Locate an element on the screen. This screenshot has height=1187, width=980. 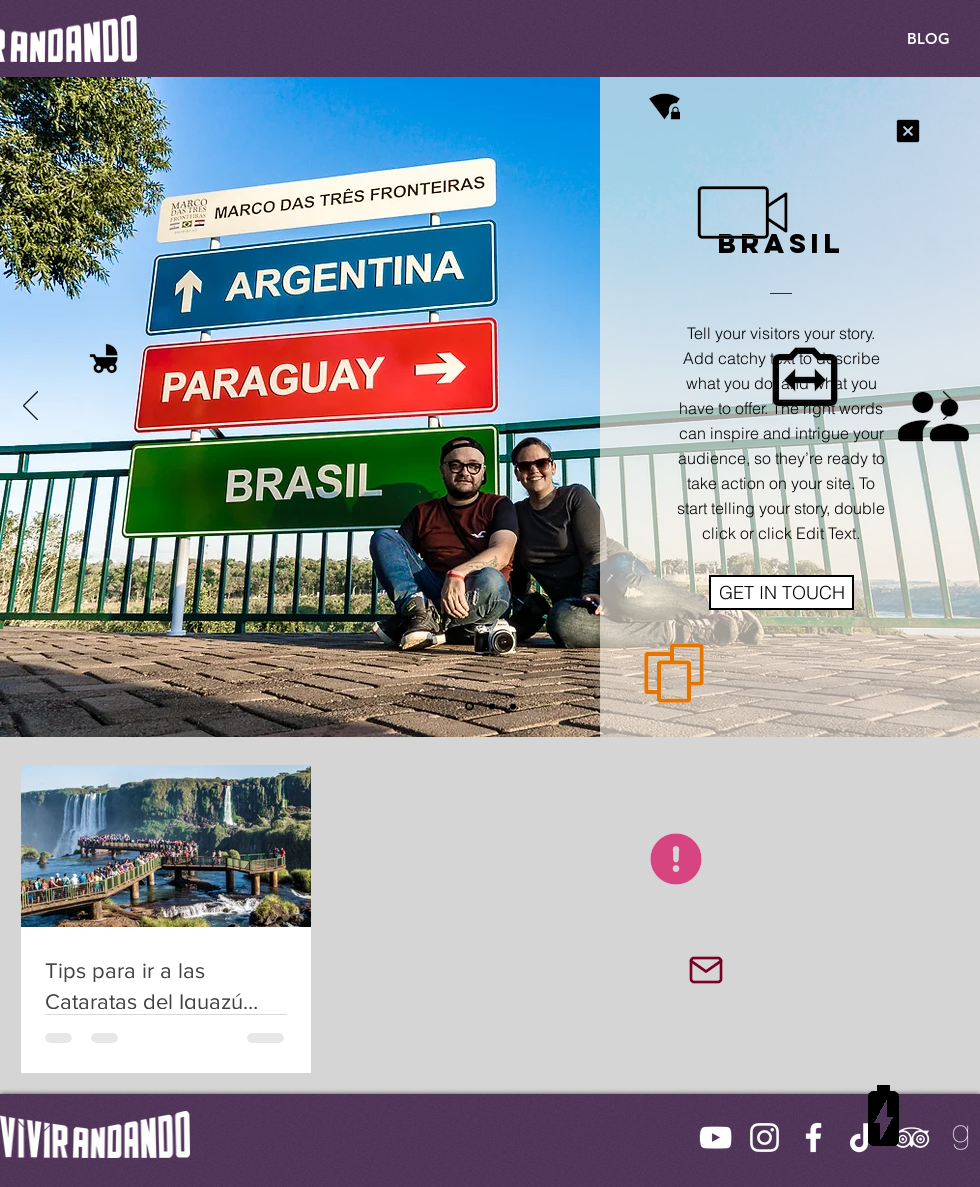
close or dismiss a modal window is located at coordinates (908, 131).